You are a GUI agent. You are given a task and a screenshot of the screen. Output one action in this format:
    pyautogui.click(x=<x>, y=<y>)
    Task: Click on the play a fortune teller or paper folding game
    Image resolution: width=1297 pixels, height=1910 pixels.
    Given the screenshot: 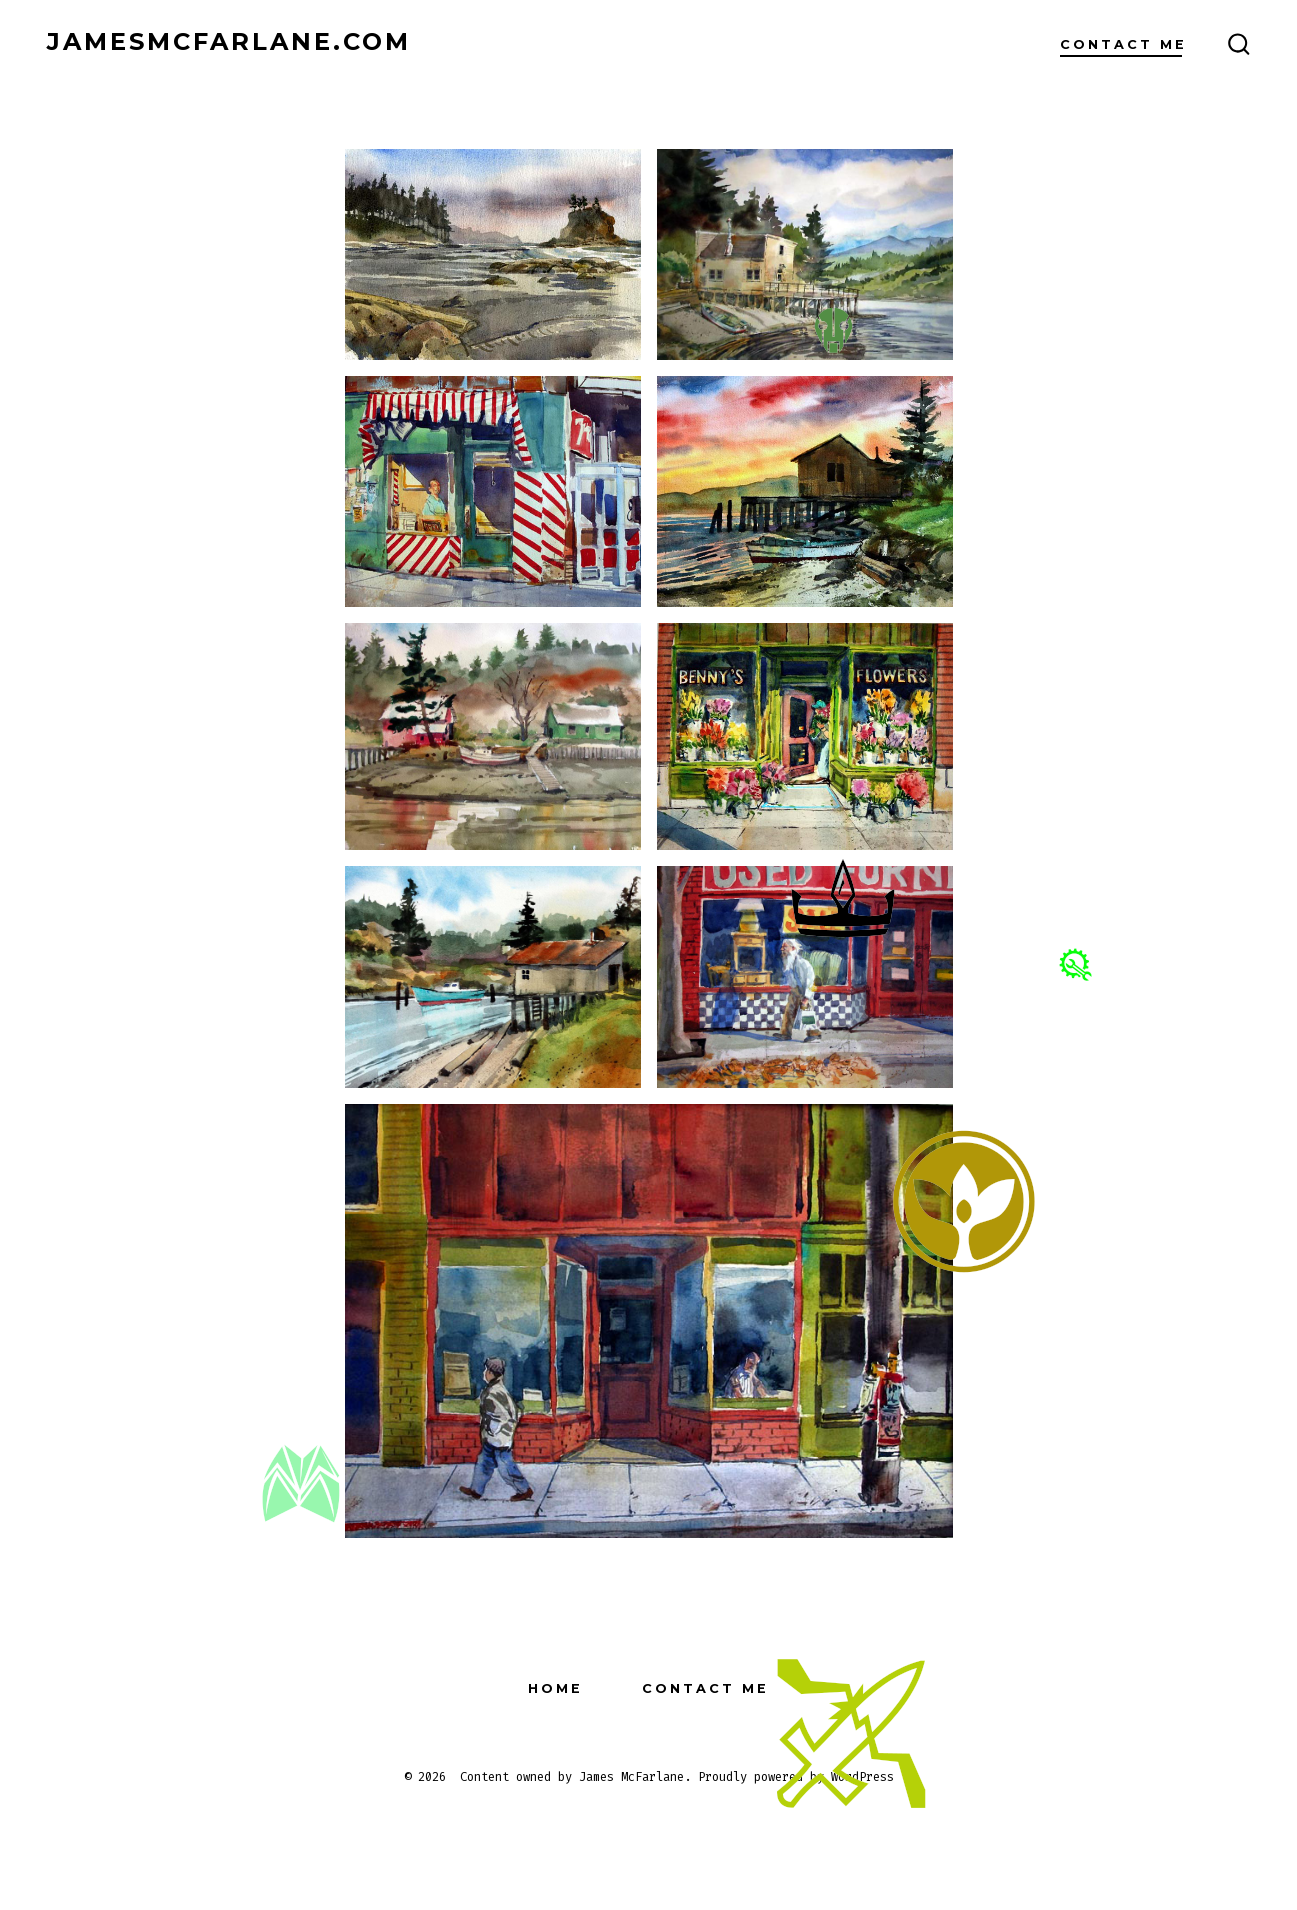 What is the action you would take?
    pyautogui.click(x=300, y=1483)
    